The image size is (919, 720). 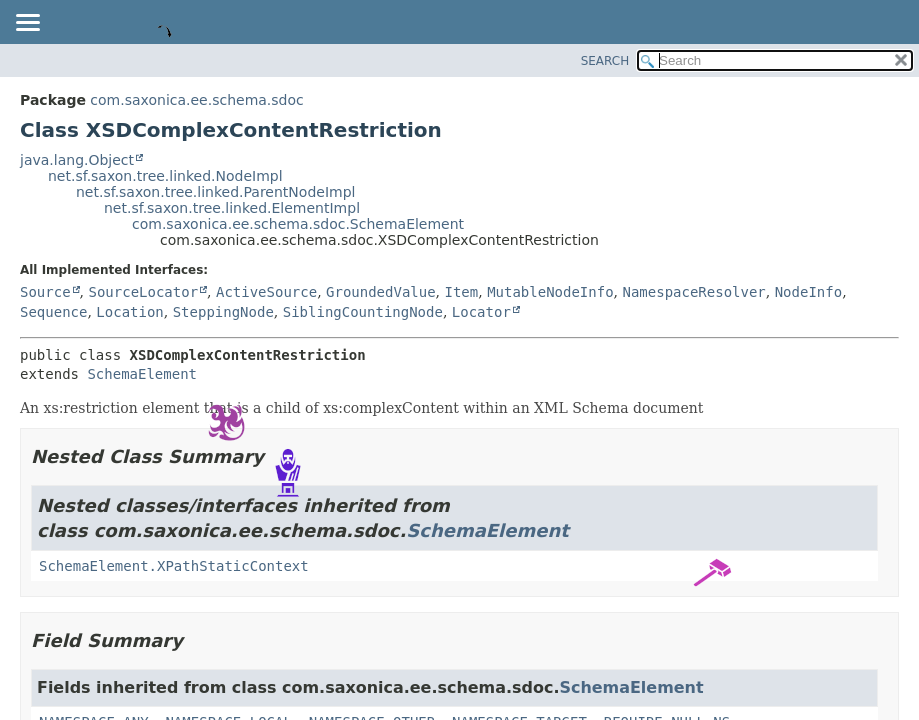 What do you see at coordinates (164, 31) in the screenshot?
I see `rotate view to overhead perspective` at bounding box center [164, 31].